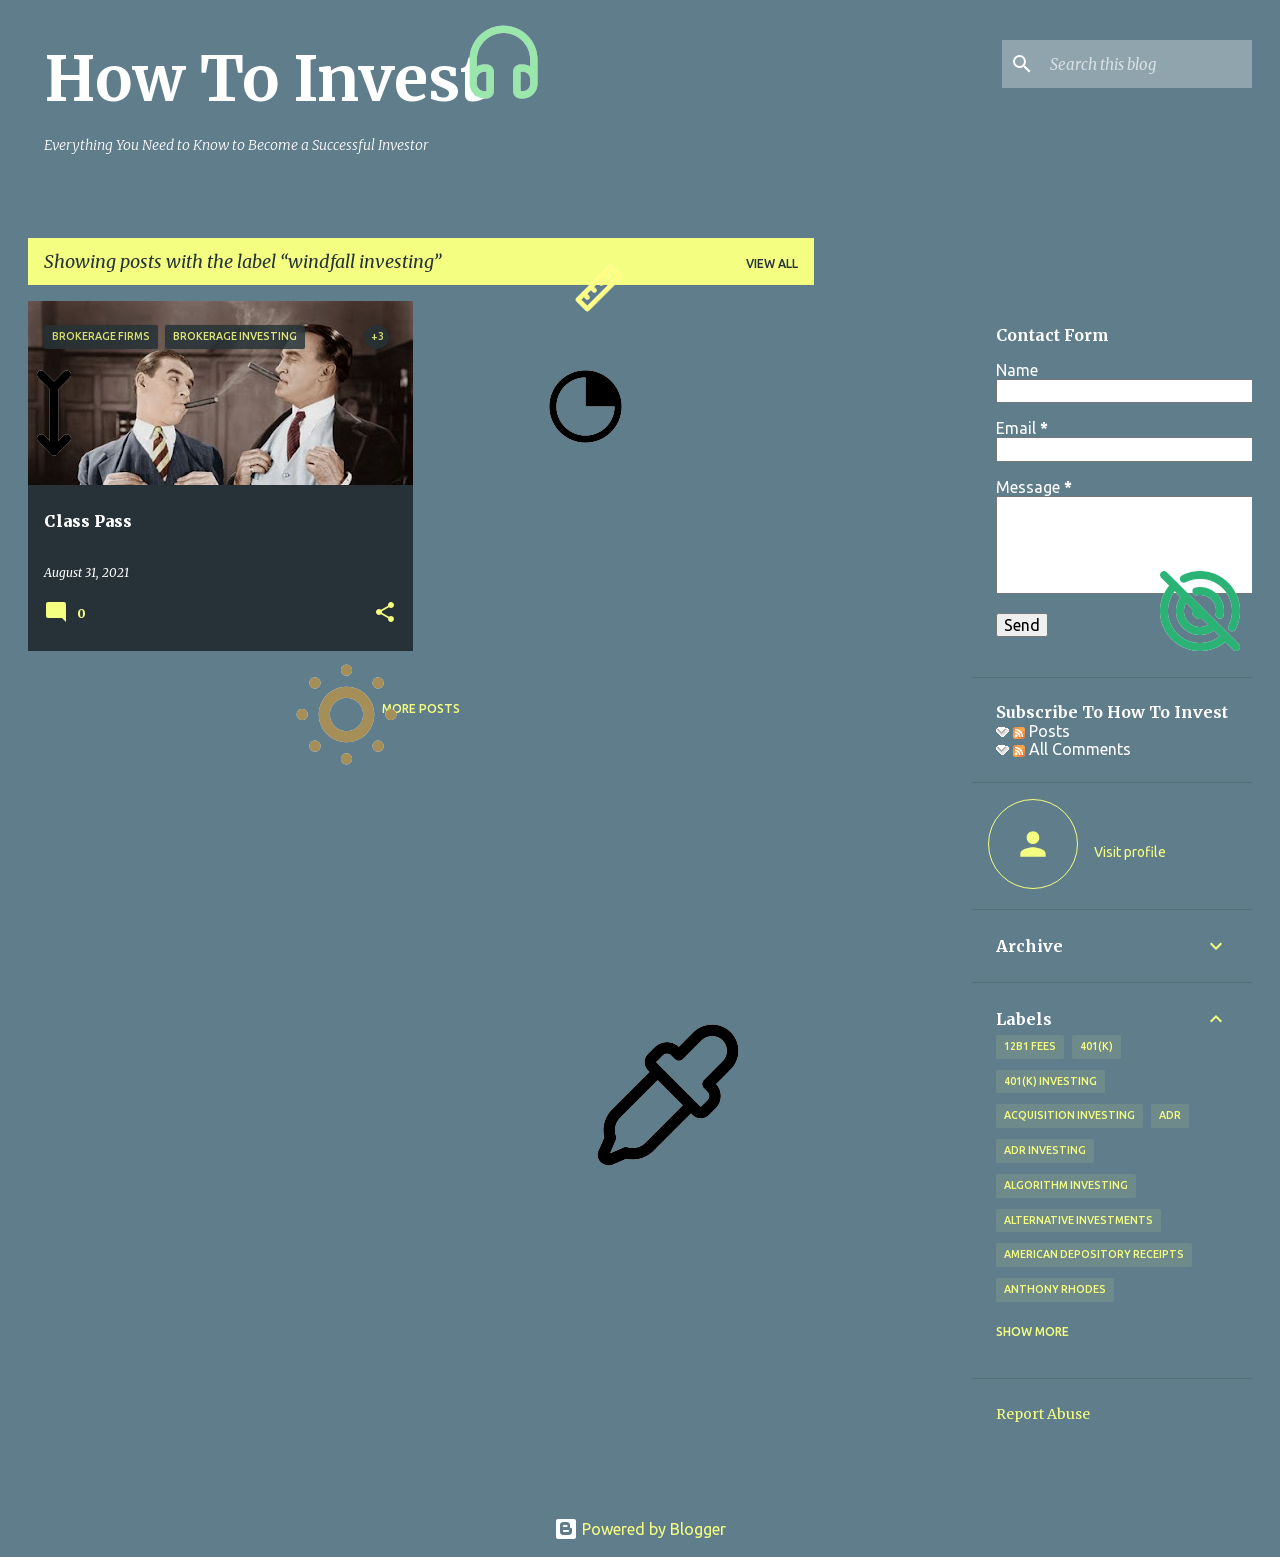 This screenshot has width=1280, height=1557. I want to click on indicates 25% progress or completion, so click(585, 406).